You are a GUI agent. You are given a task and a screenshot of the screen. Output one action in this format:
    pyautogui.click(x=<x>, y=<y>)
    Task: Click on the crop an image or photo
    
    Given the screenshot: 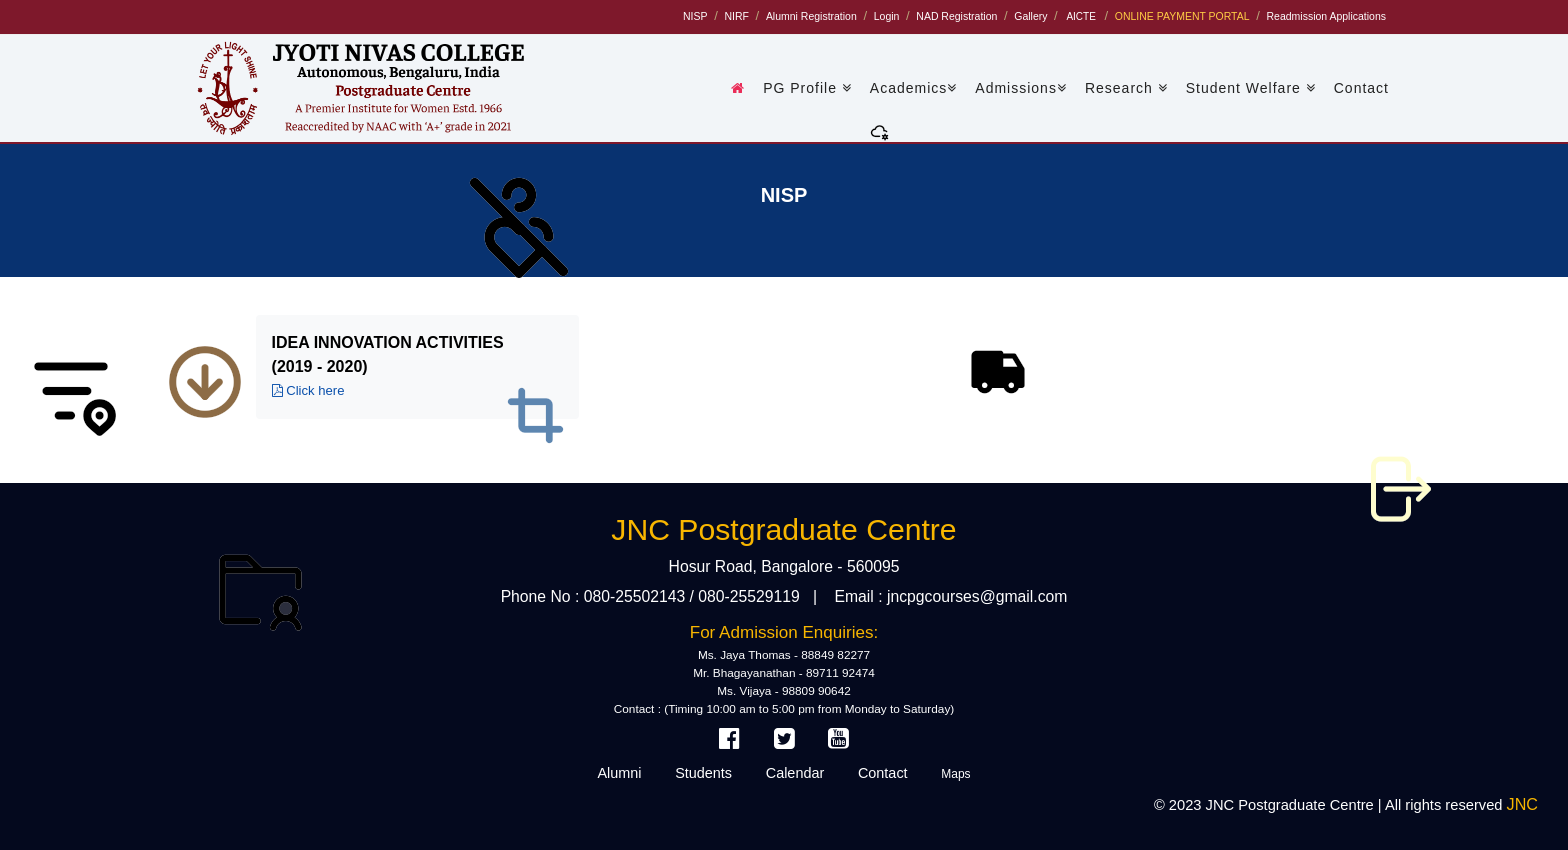 What is the action you would take?
    pyautogui.click(x=535, y=415)
    